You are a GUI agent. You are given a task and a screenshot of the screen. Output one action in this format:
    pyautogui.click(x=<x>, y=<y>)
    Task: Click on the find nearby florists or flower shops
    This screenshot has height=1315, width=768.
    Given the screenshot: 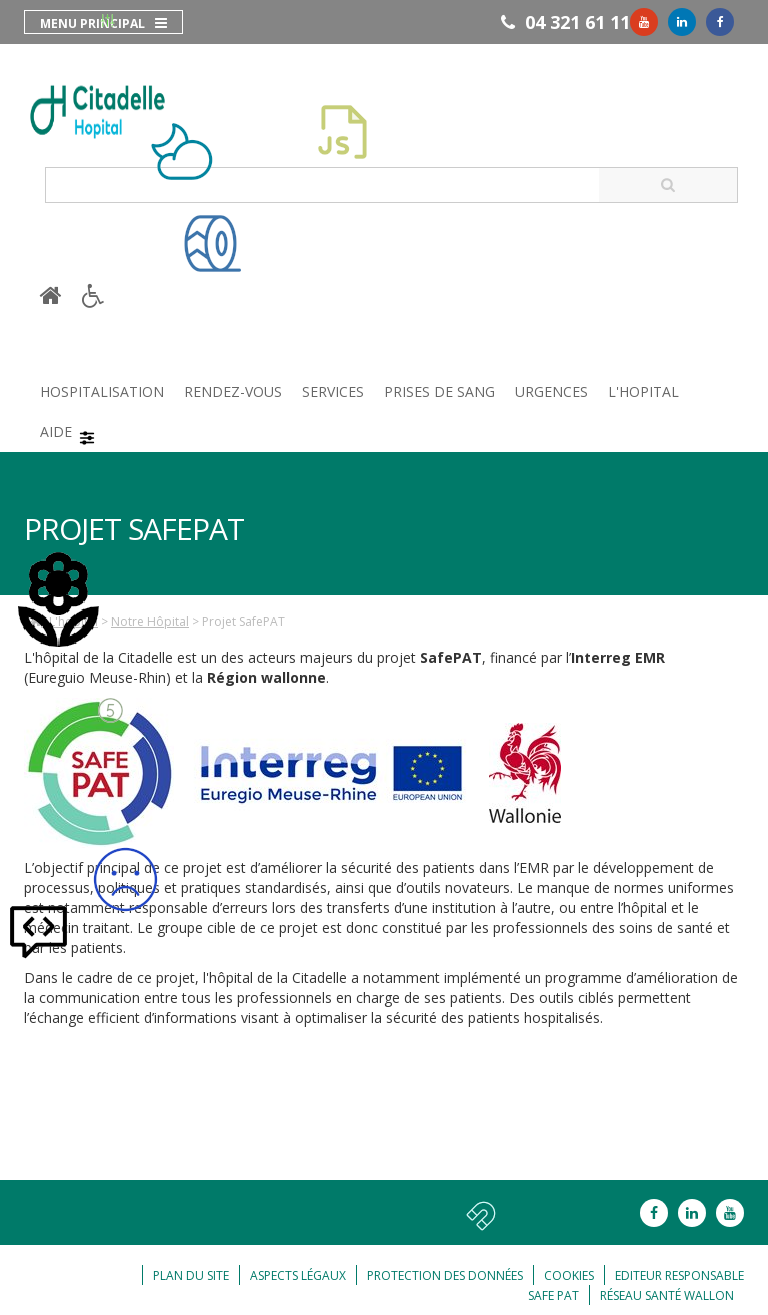 What is the action you would take?
    pyautogui.click(x=58, y=601)
    